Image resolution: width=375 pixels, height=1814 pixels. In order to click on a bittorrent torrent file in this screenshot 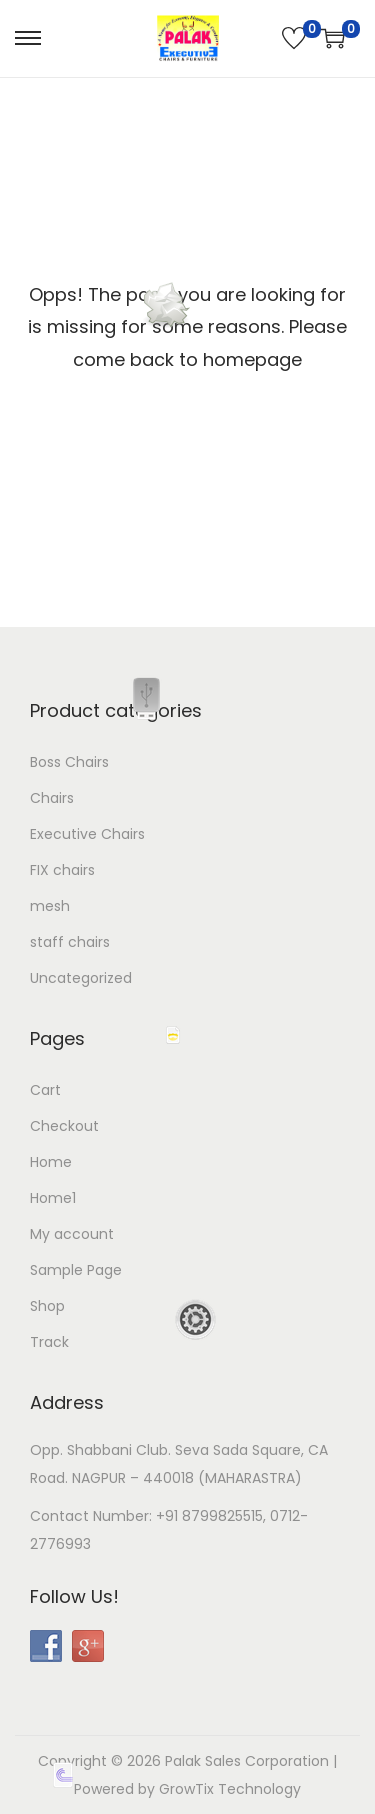, I will do `click(63, 1775)`.